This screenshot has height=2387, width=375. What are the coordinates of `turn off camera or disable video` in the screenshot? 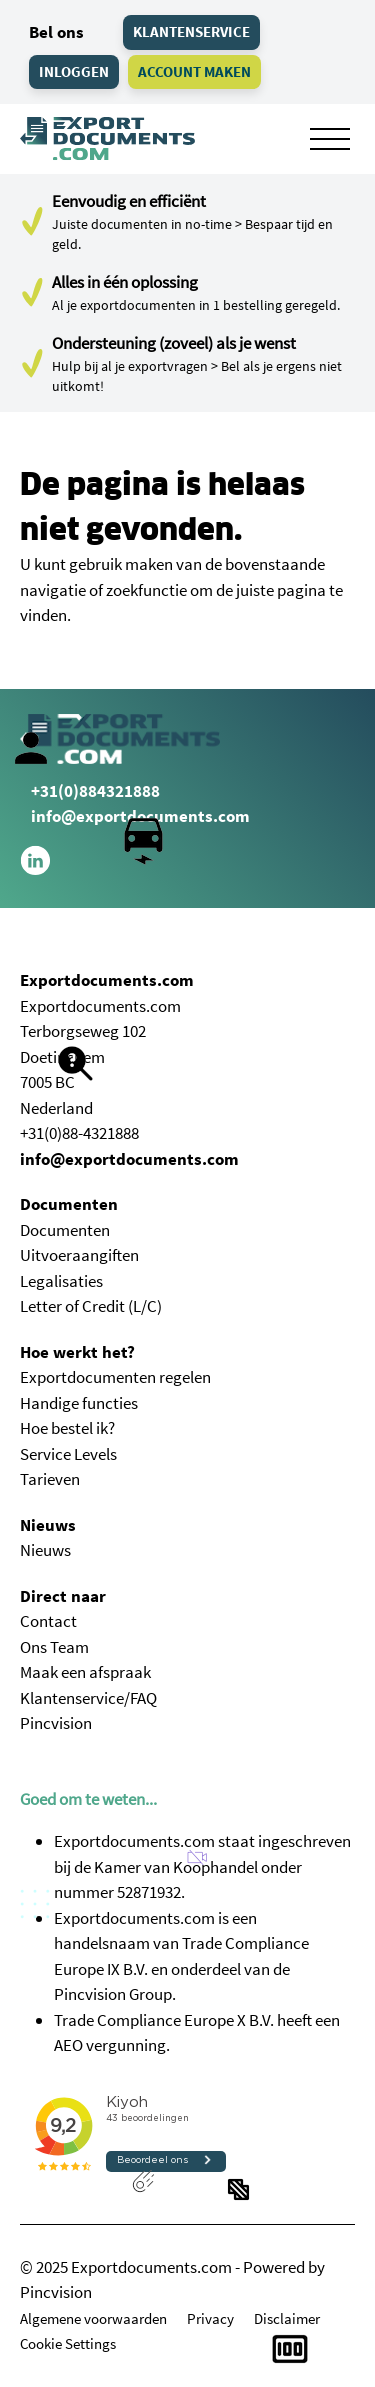 It's located at (196, 1857).